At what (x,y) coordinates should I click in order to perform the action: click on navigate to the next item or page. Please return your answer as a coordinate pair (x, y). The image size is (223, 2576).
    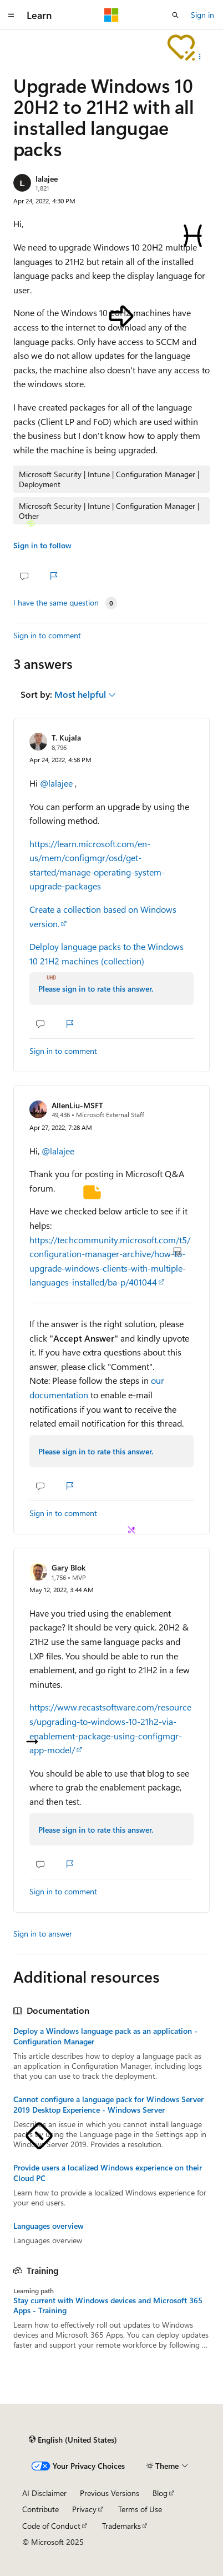
    Looking at the image, I should click on (121, 316).